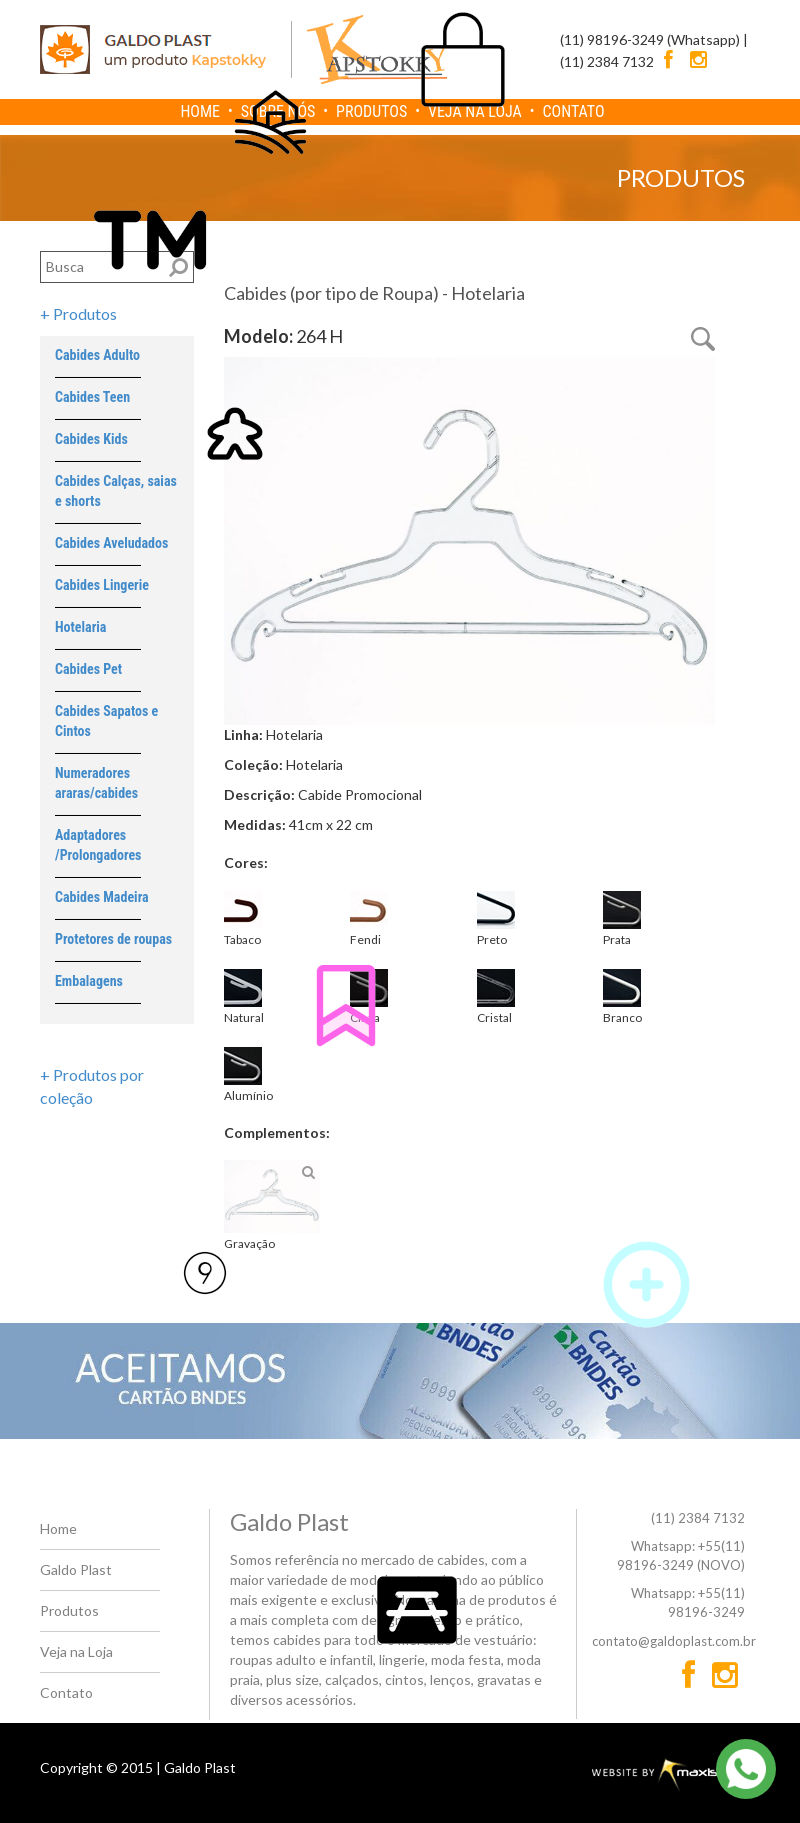 The height and width of the screenshot is (1823, 800). I want to click on indicates a picnic area or rest stop, so click(417, 1610).